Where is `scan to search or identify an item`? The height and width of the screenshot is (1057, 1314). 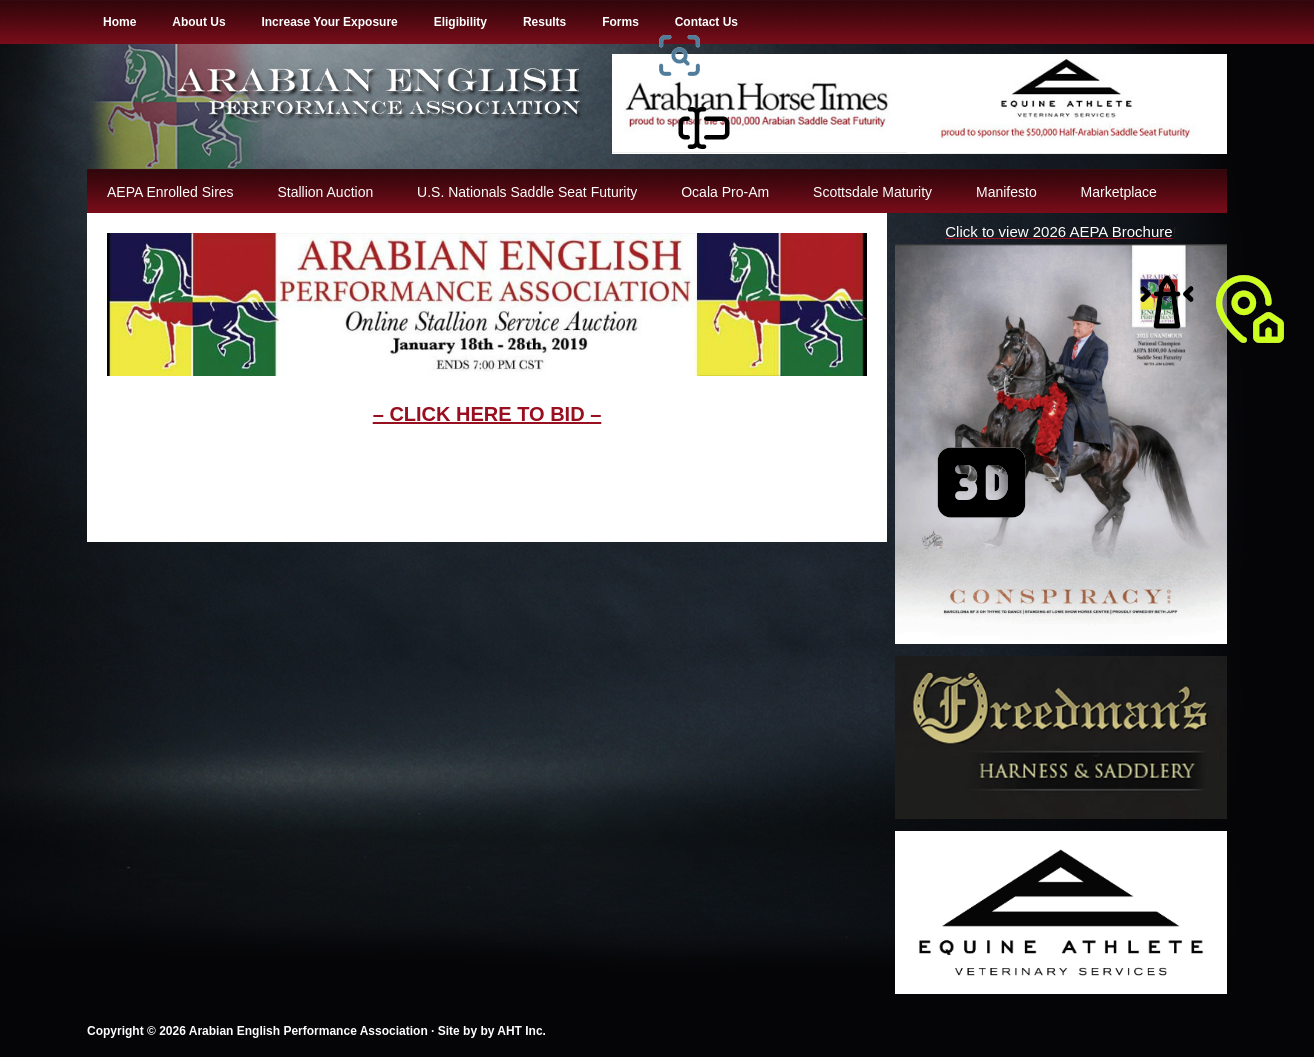 scan to search or identify an item is located at coordinates (679, 55).